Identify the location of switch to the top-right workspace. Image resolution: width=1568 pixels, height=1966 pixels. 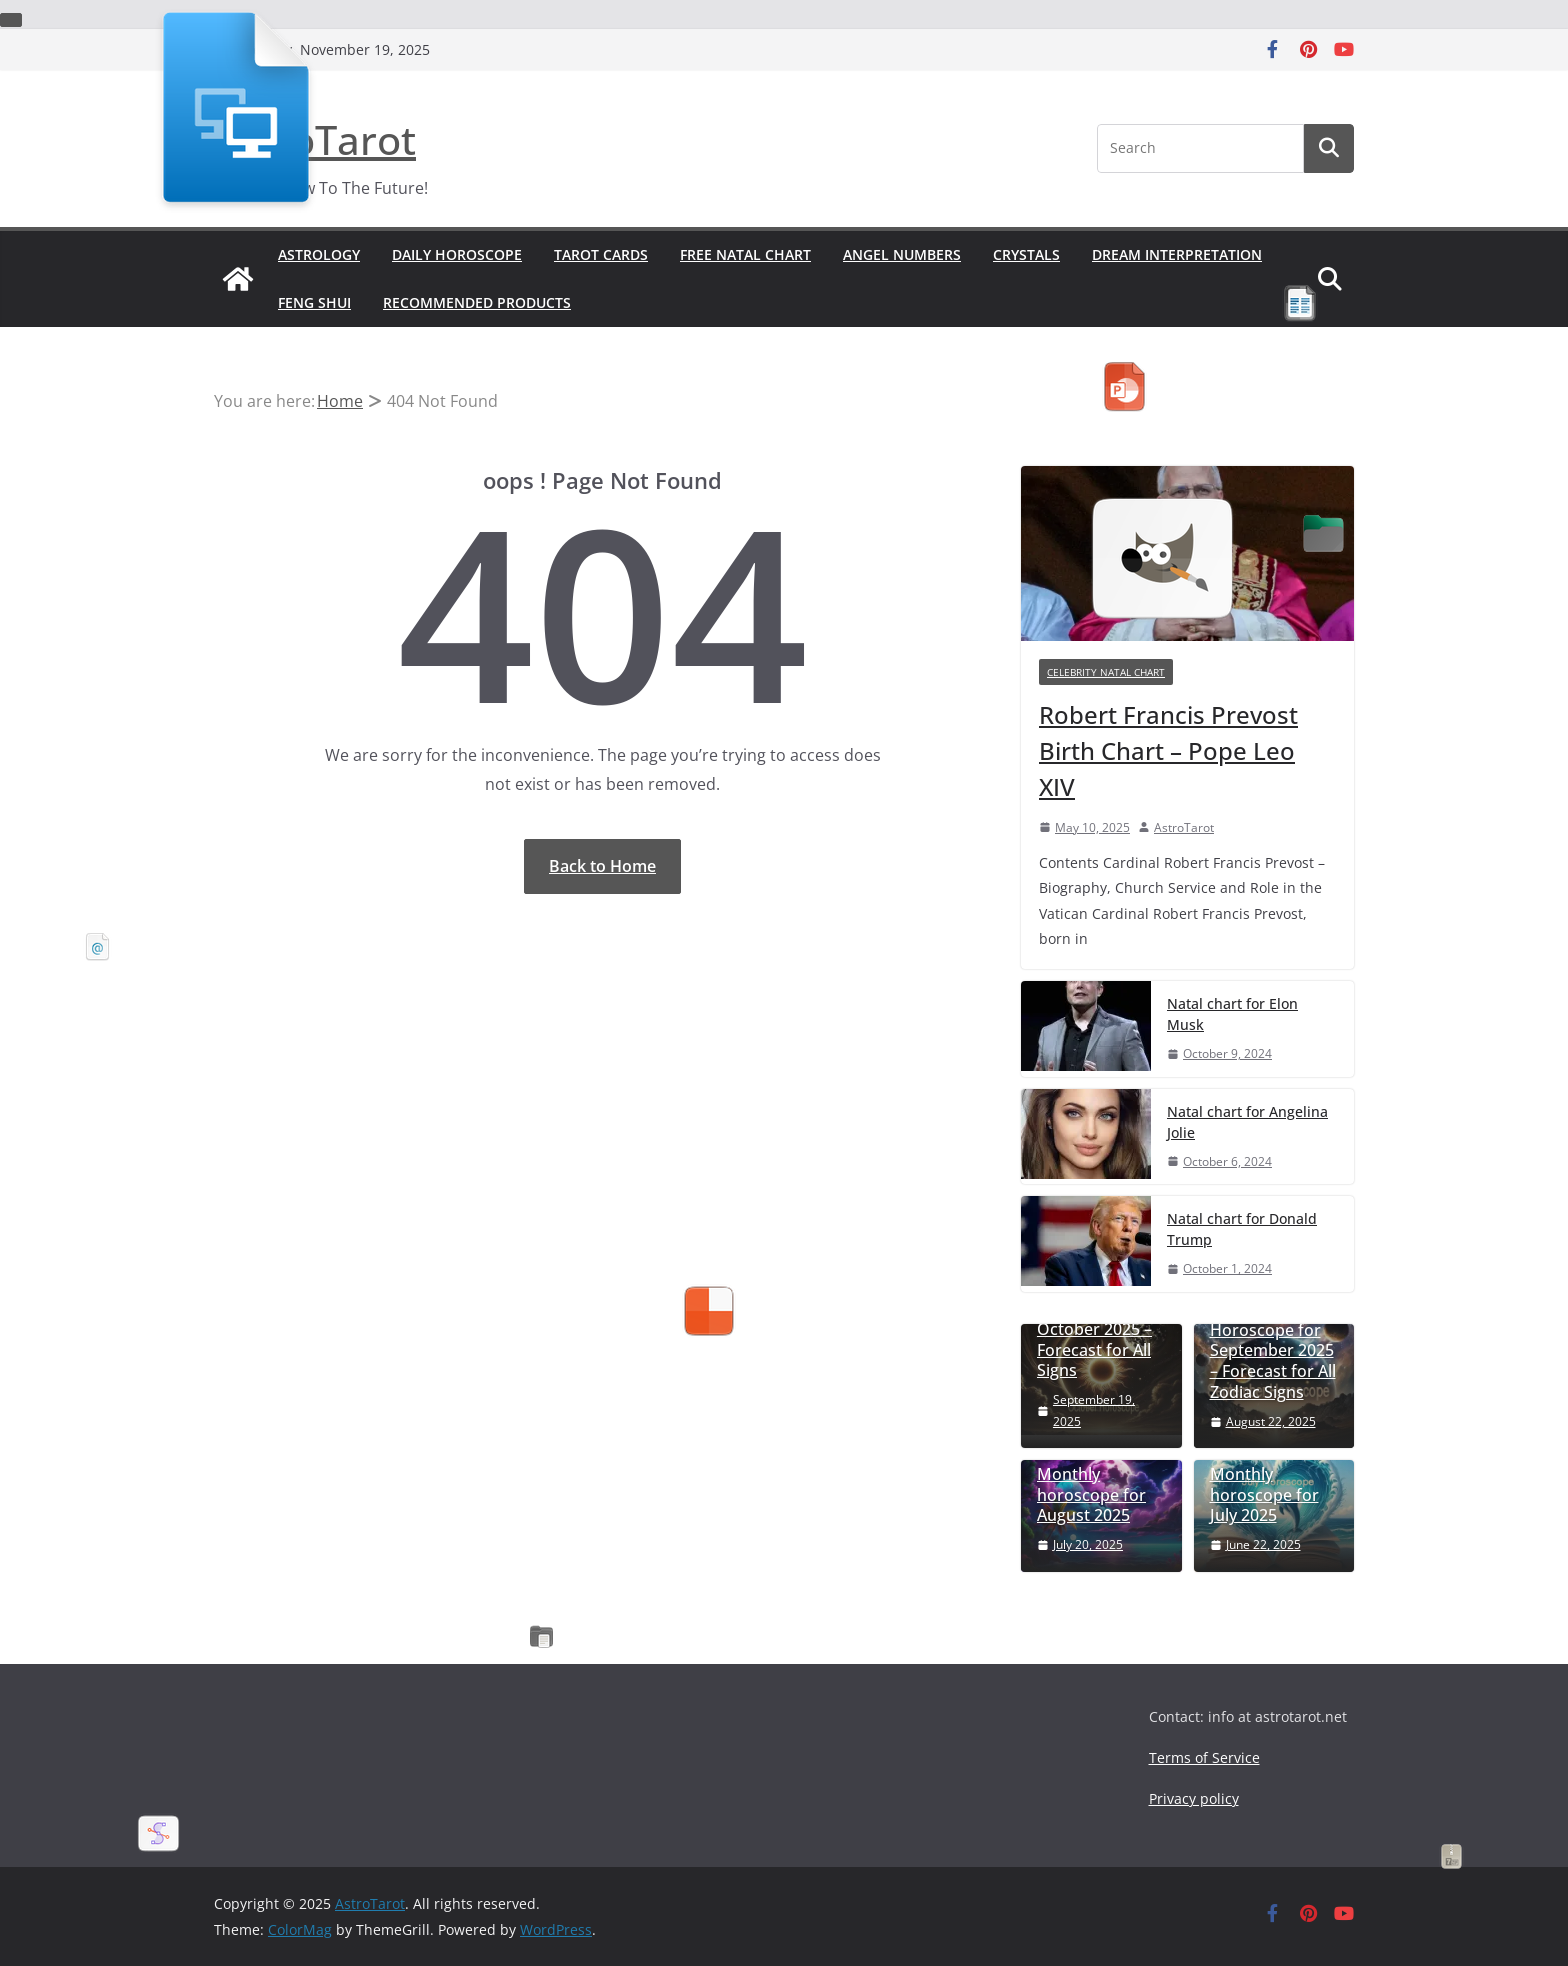
(709, 1311).